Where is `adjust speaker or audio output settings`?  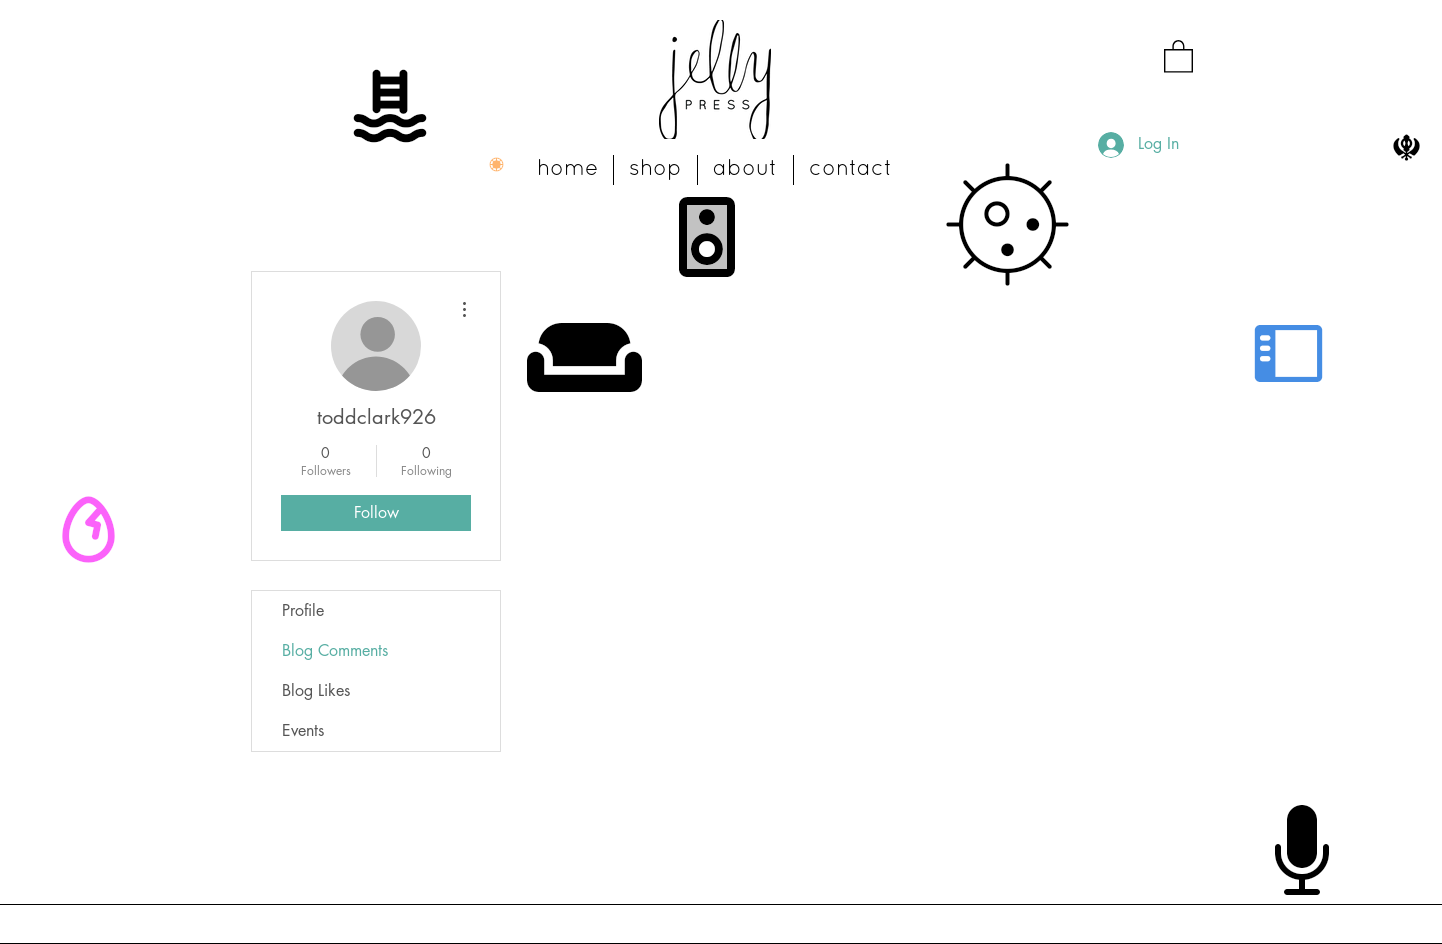 adjust speaker or audio output settings is located at coordinates (707, 237).